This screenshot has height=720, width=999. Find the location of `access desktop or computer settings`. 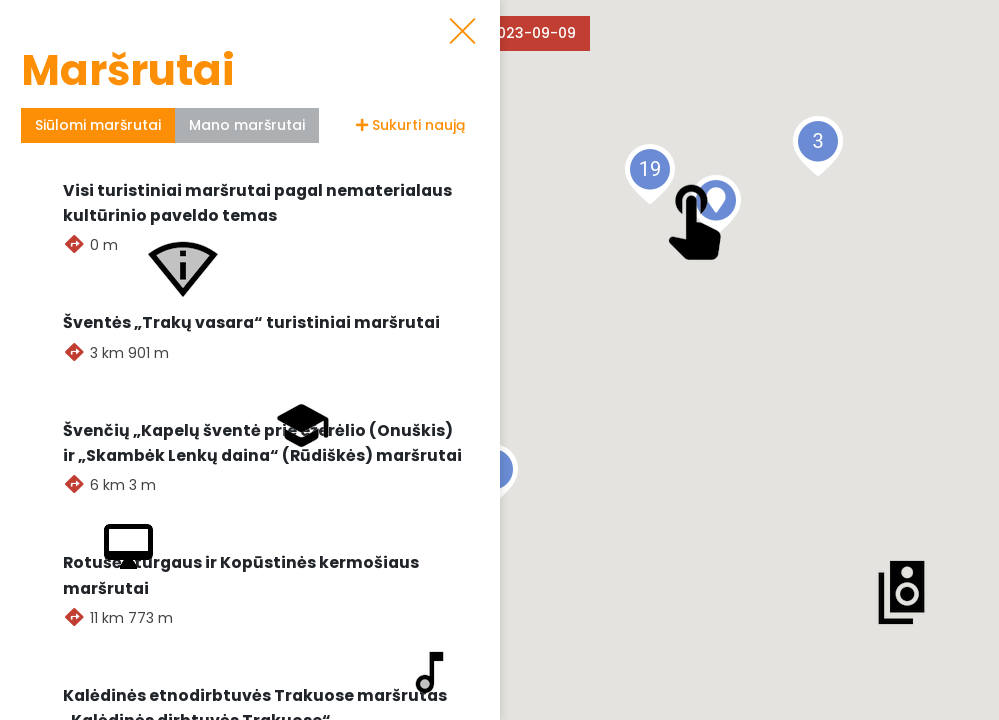

access desktop or computer settings is located at coordinates (128, 546).